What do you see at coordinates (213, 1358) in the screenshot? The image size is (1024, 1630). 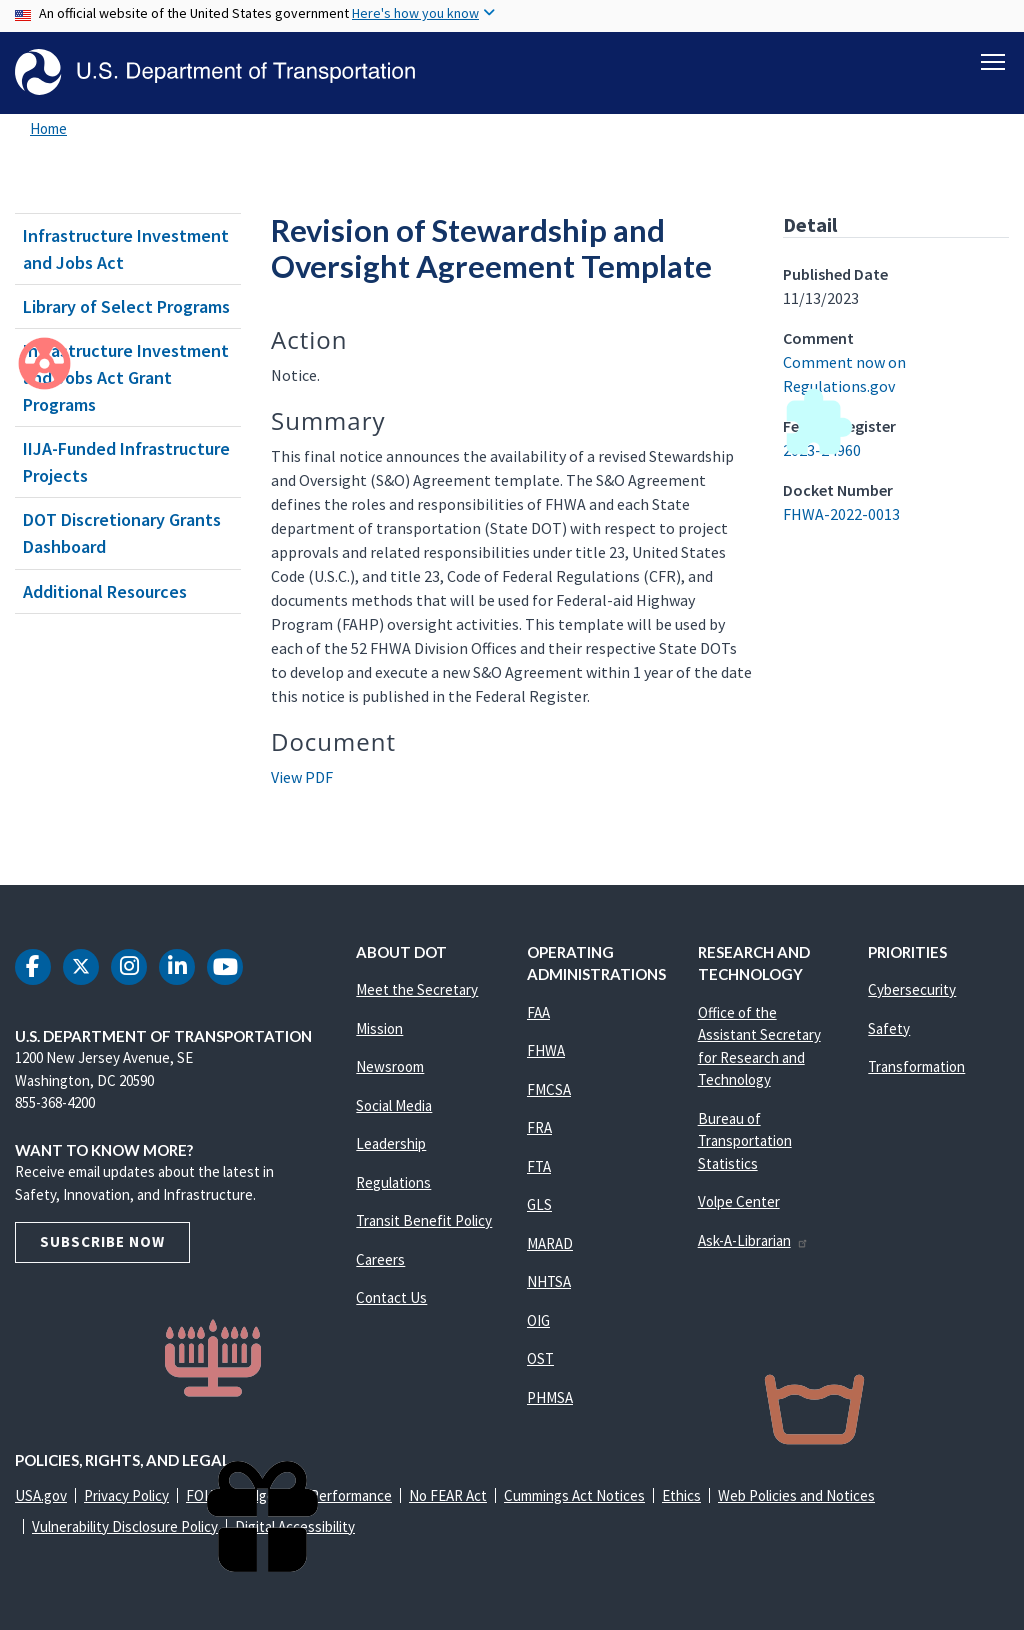 I see `indicates Hanukkah-related content or events` at bounding box center [213, 1358].